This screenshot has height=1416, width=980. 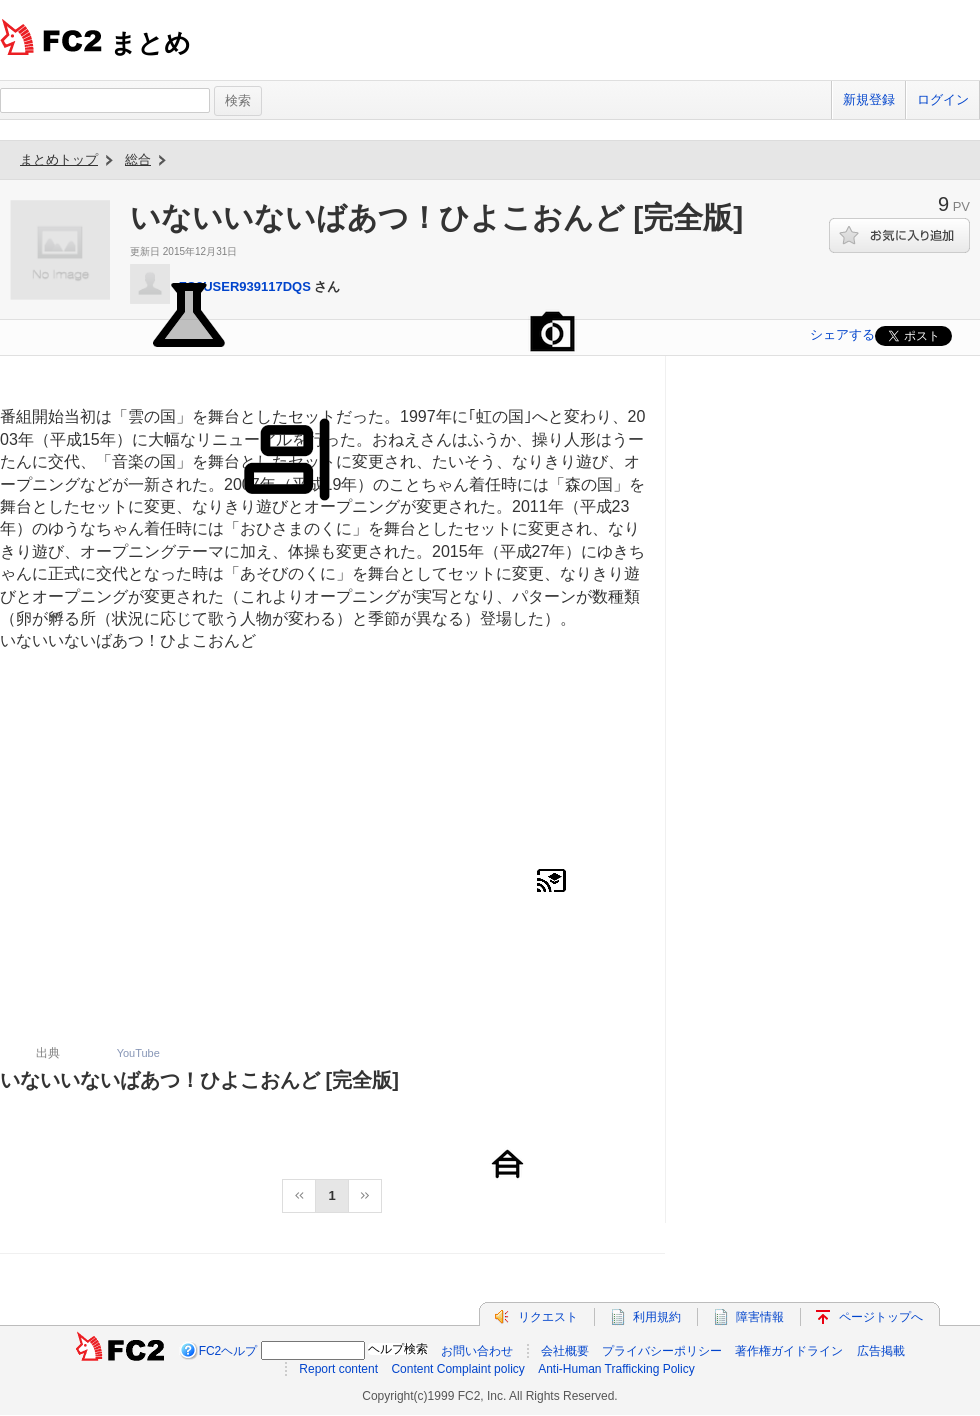 What do you see at coordinates (288, 459) in the screenshot?
I see `align text to the right` at bounding box center [288, 459].